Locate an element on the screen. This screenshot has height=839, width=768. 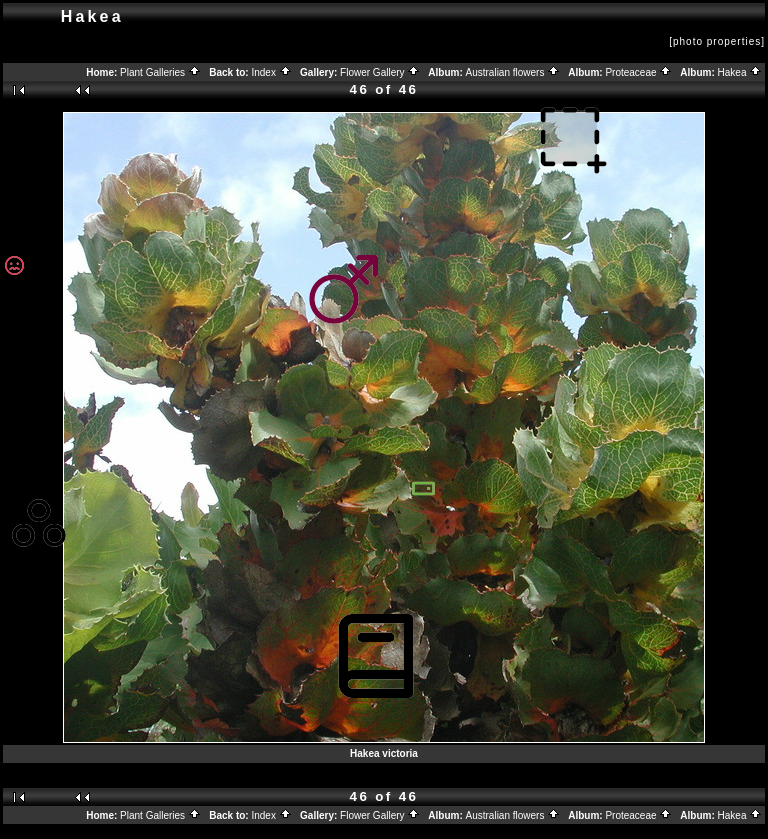
add to current selection is located at coordinates (570, 137).